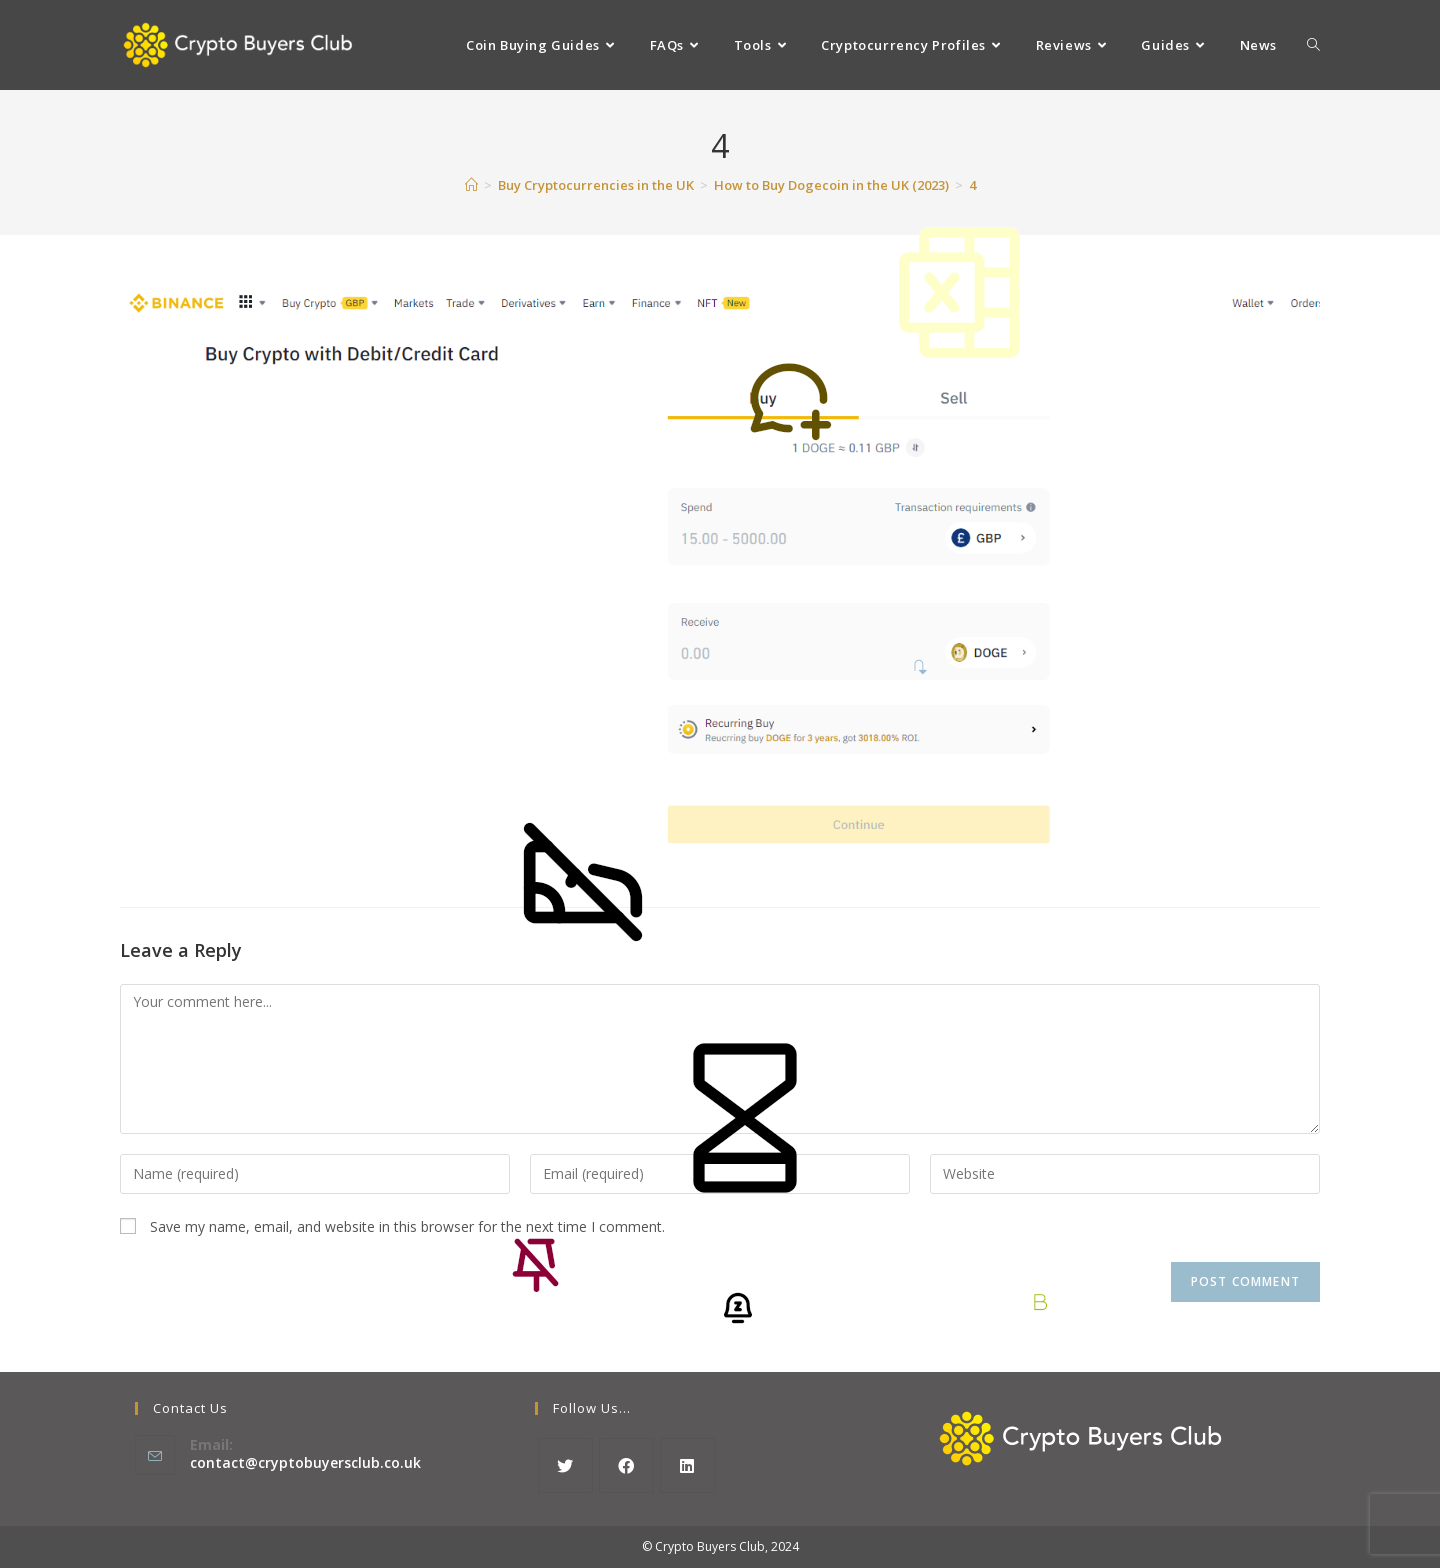  What do you see at coordinates (1039, 1302) in the screenshot?
I see `apply bold formatting to selected text` at bounding box center [1039, 1302].